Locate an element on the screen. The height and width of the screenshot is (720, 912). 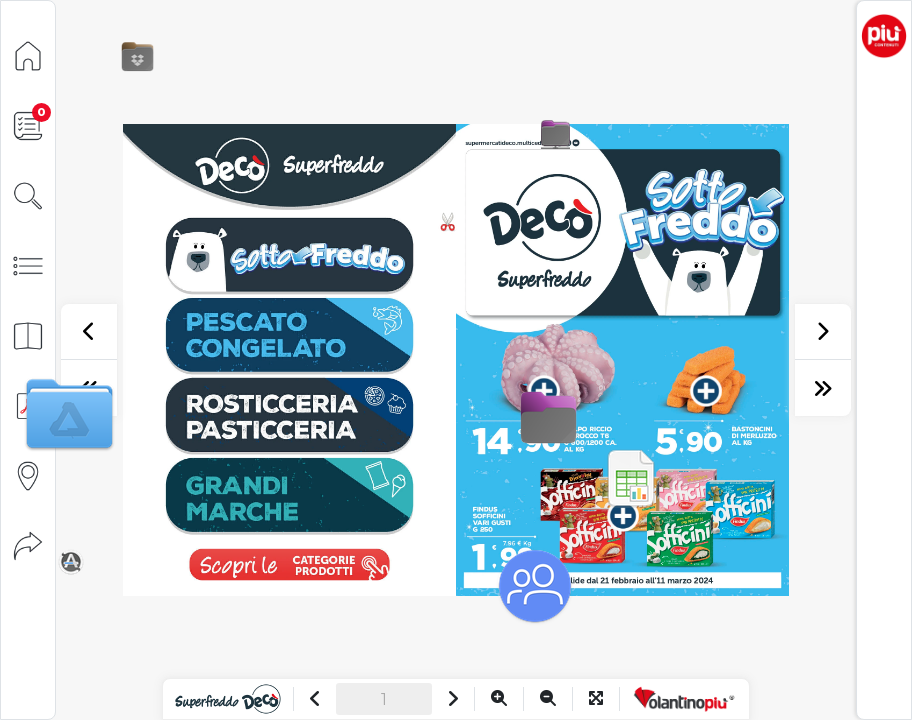
cut selected content to clipboard is located at coordinates (447, 221).